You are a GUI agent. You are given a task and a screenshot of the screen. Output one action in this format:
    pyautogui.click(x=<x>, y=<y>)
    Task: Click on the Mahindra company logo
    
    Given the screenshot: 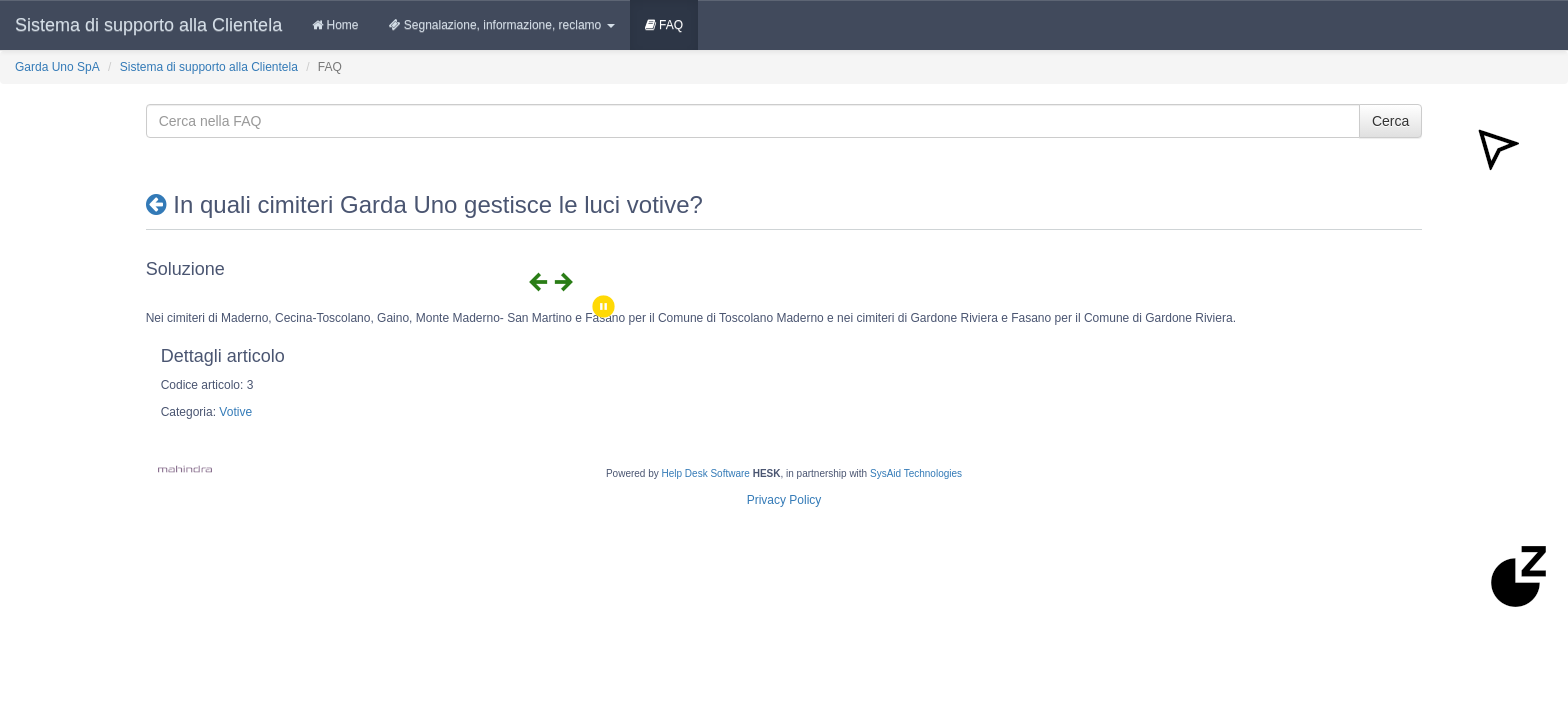 What is the action you would take?
    pyautogui.click(x=185, y=469)
    